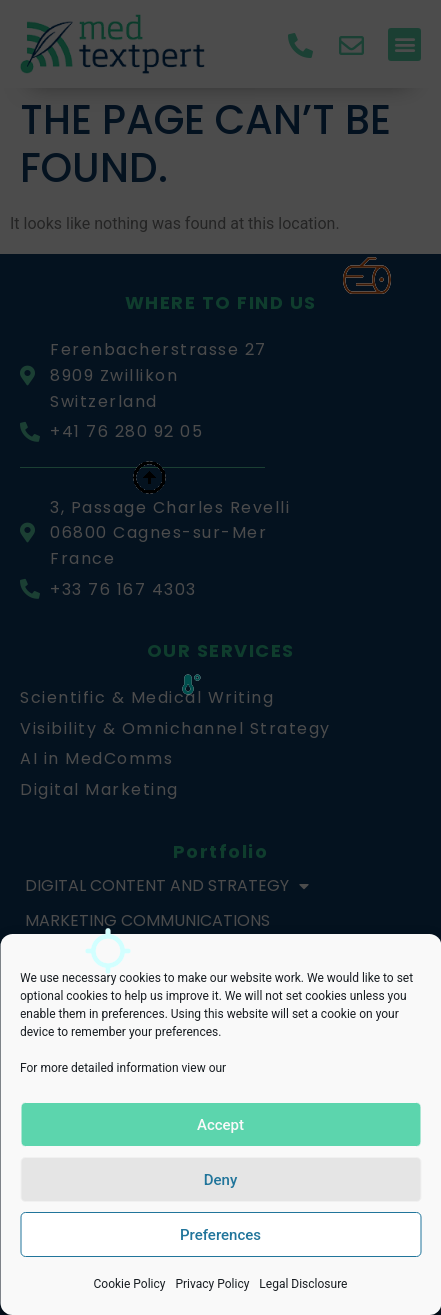  What do you see at coordinates (108, 951) in the screenshot?
I see `find my current location` at bounding box center [108, 951].